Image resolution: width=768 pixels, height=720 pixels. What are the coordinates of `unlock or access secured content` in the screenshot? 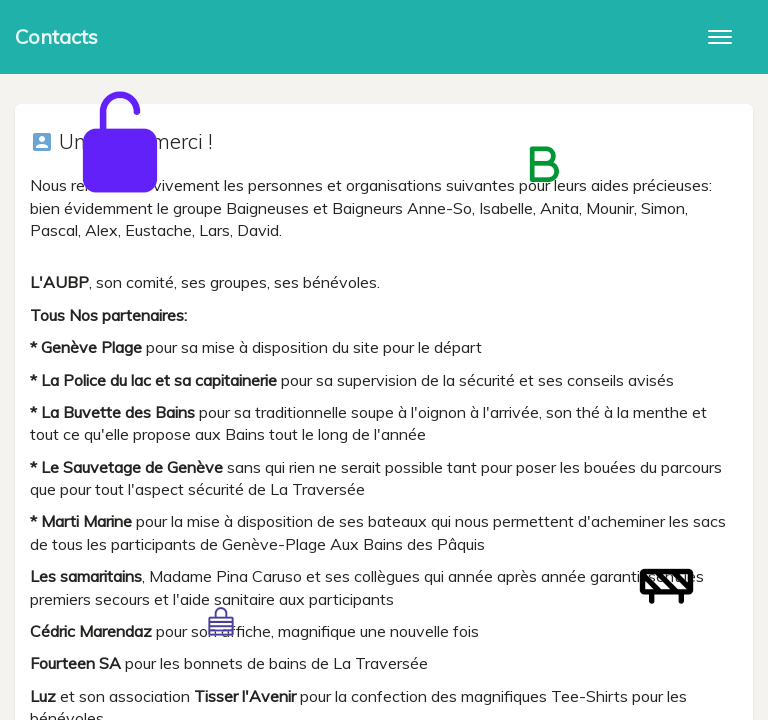 It's located at (120, 142).